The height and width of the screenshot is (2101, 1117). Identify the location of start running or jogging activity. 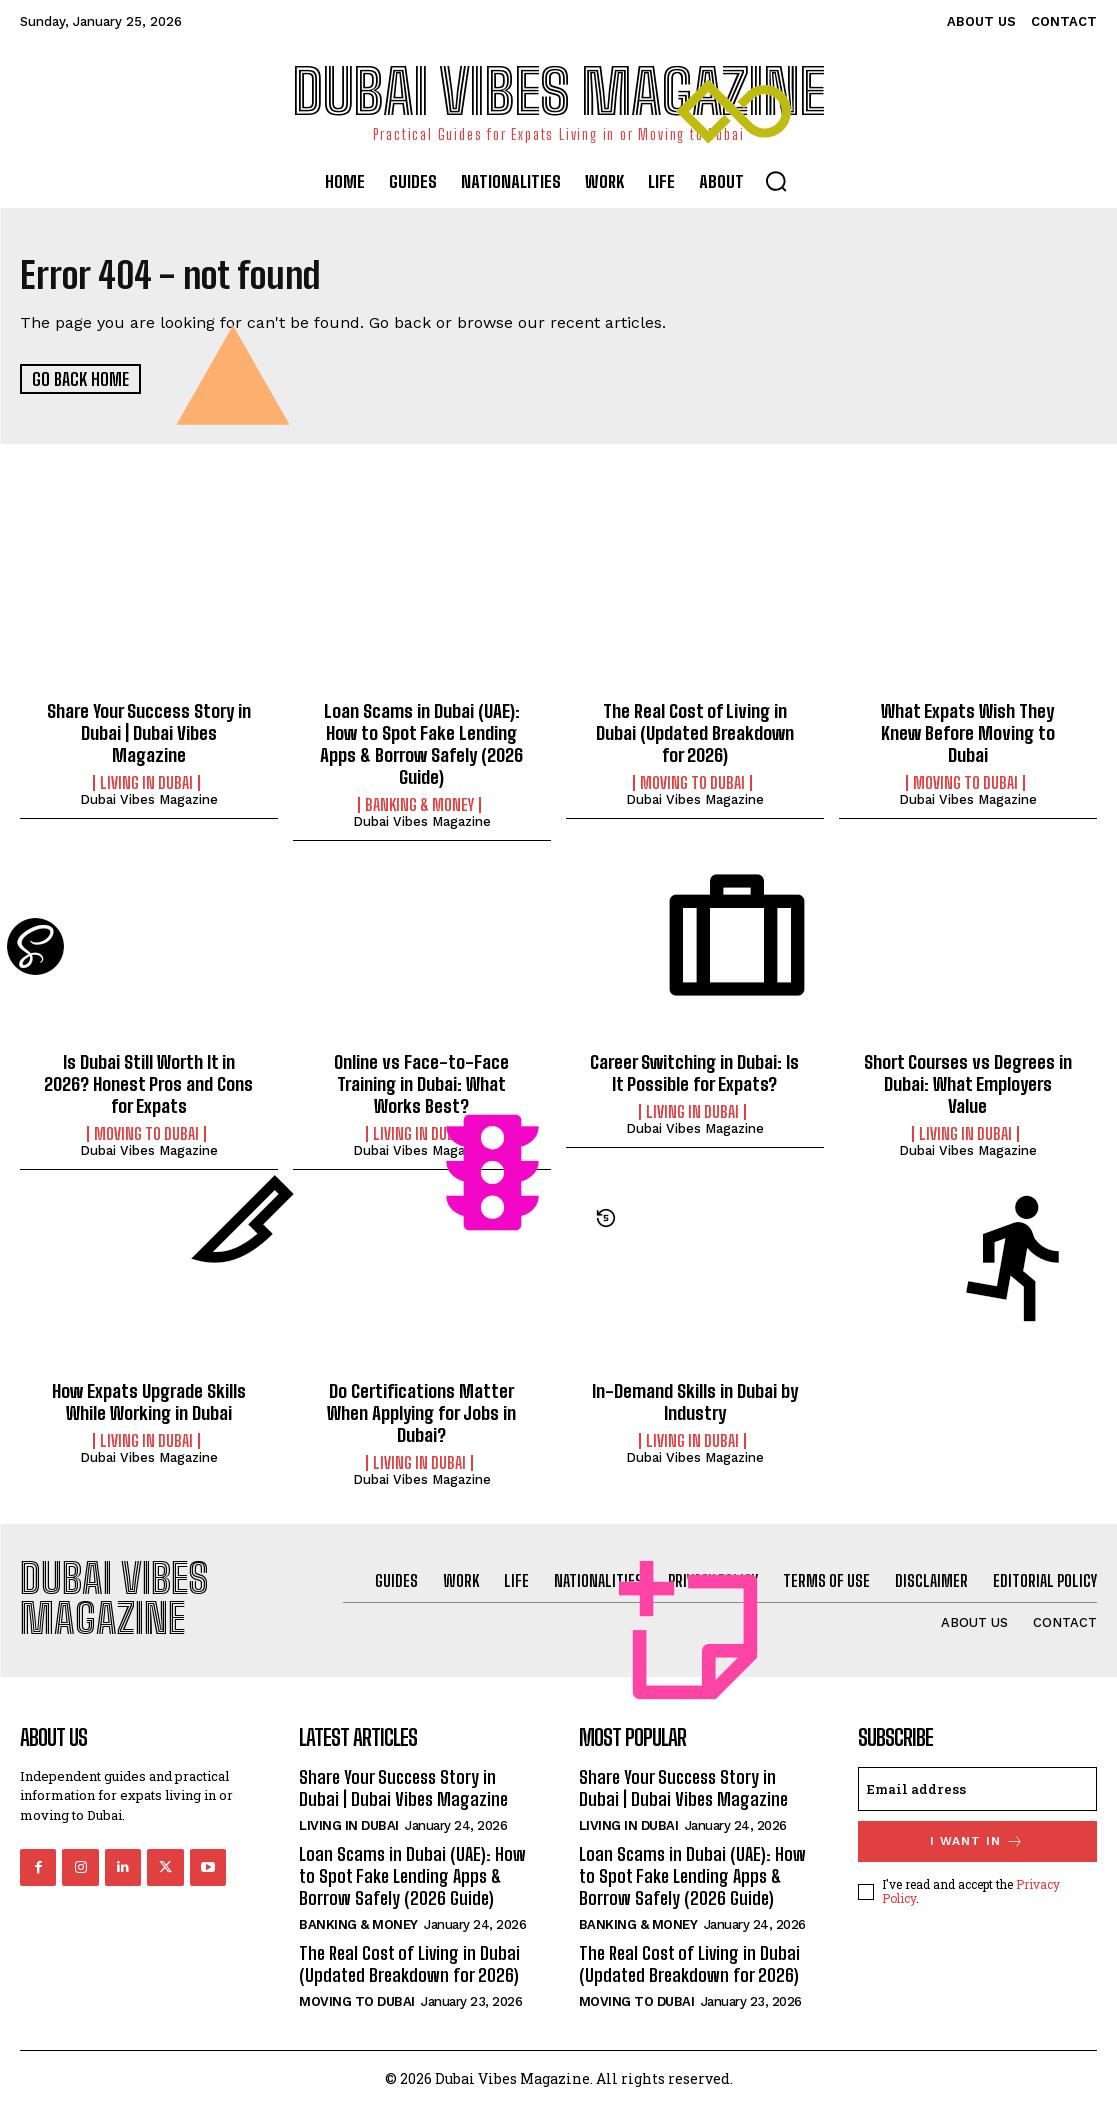
(1018, 1257).